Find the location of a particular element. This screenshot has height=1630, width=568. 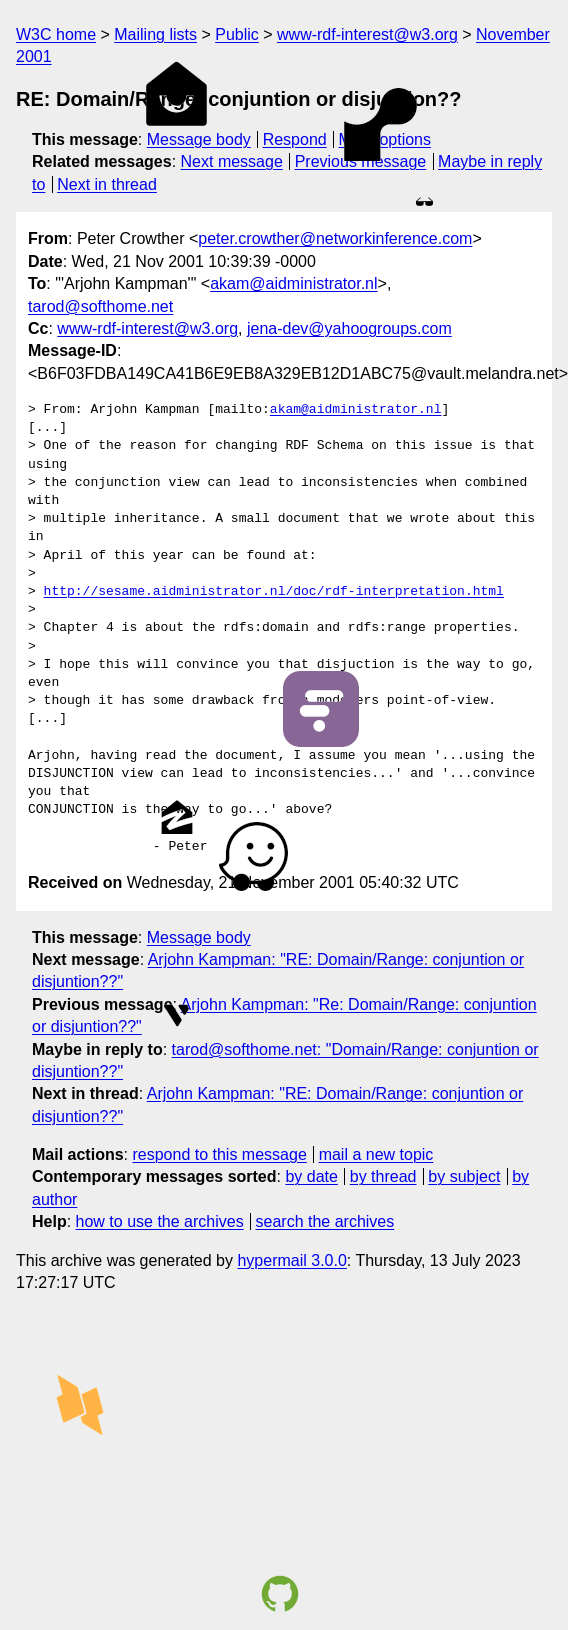

visit dblp computer science bibliography is located at coordinates (80, 1405).